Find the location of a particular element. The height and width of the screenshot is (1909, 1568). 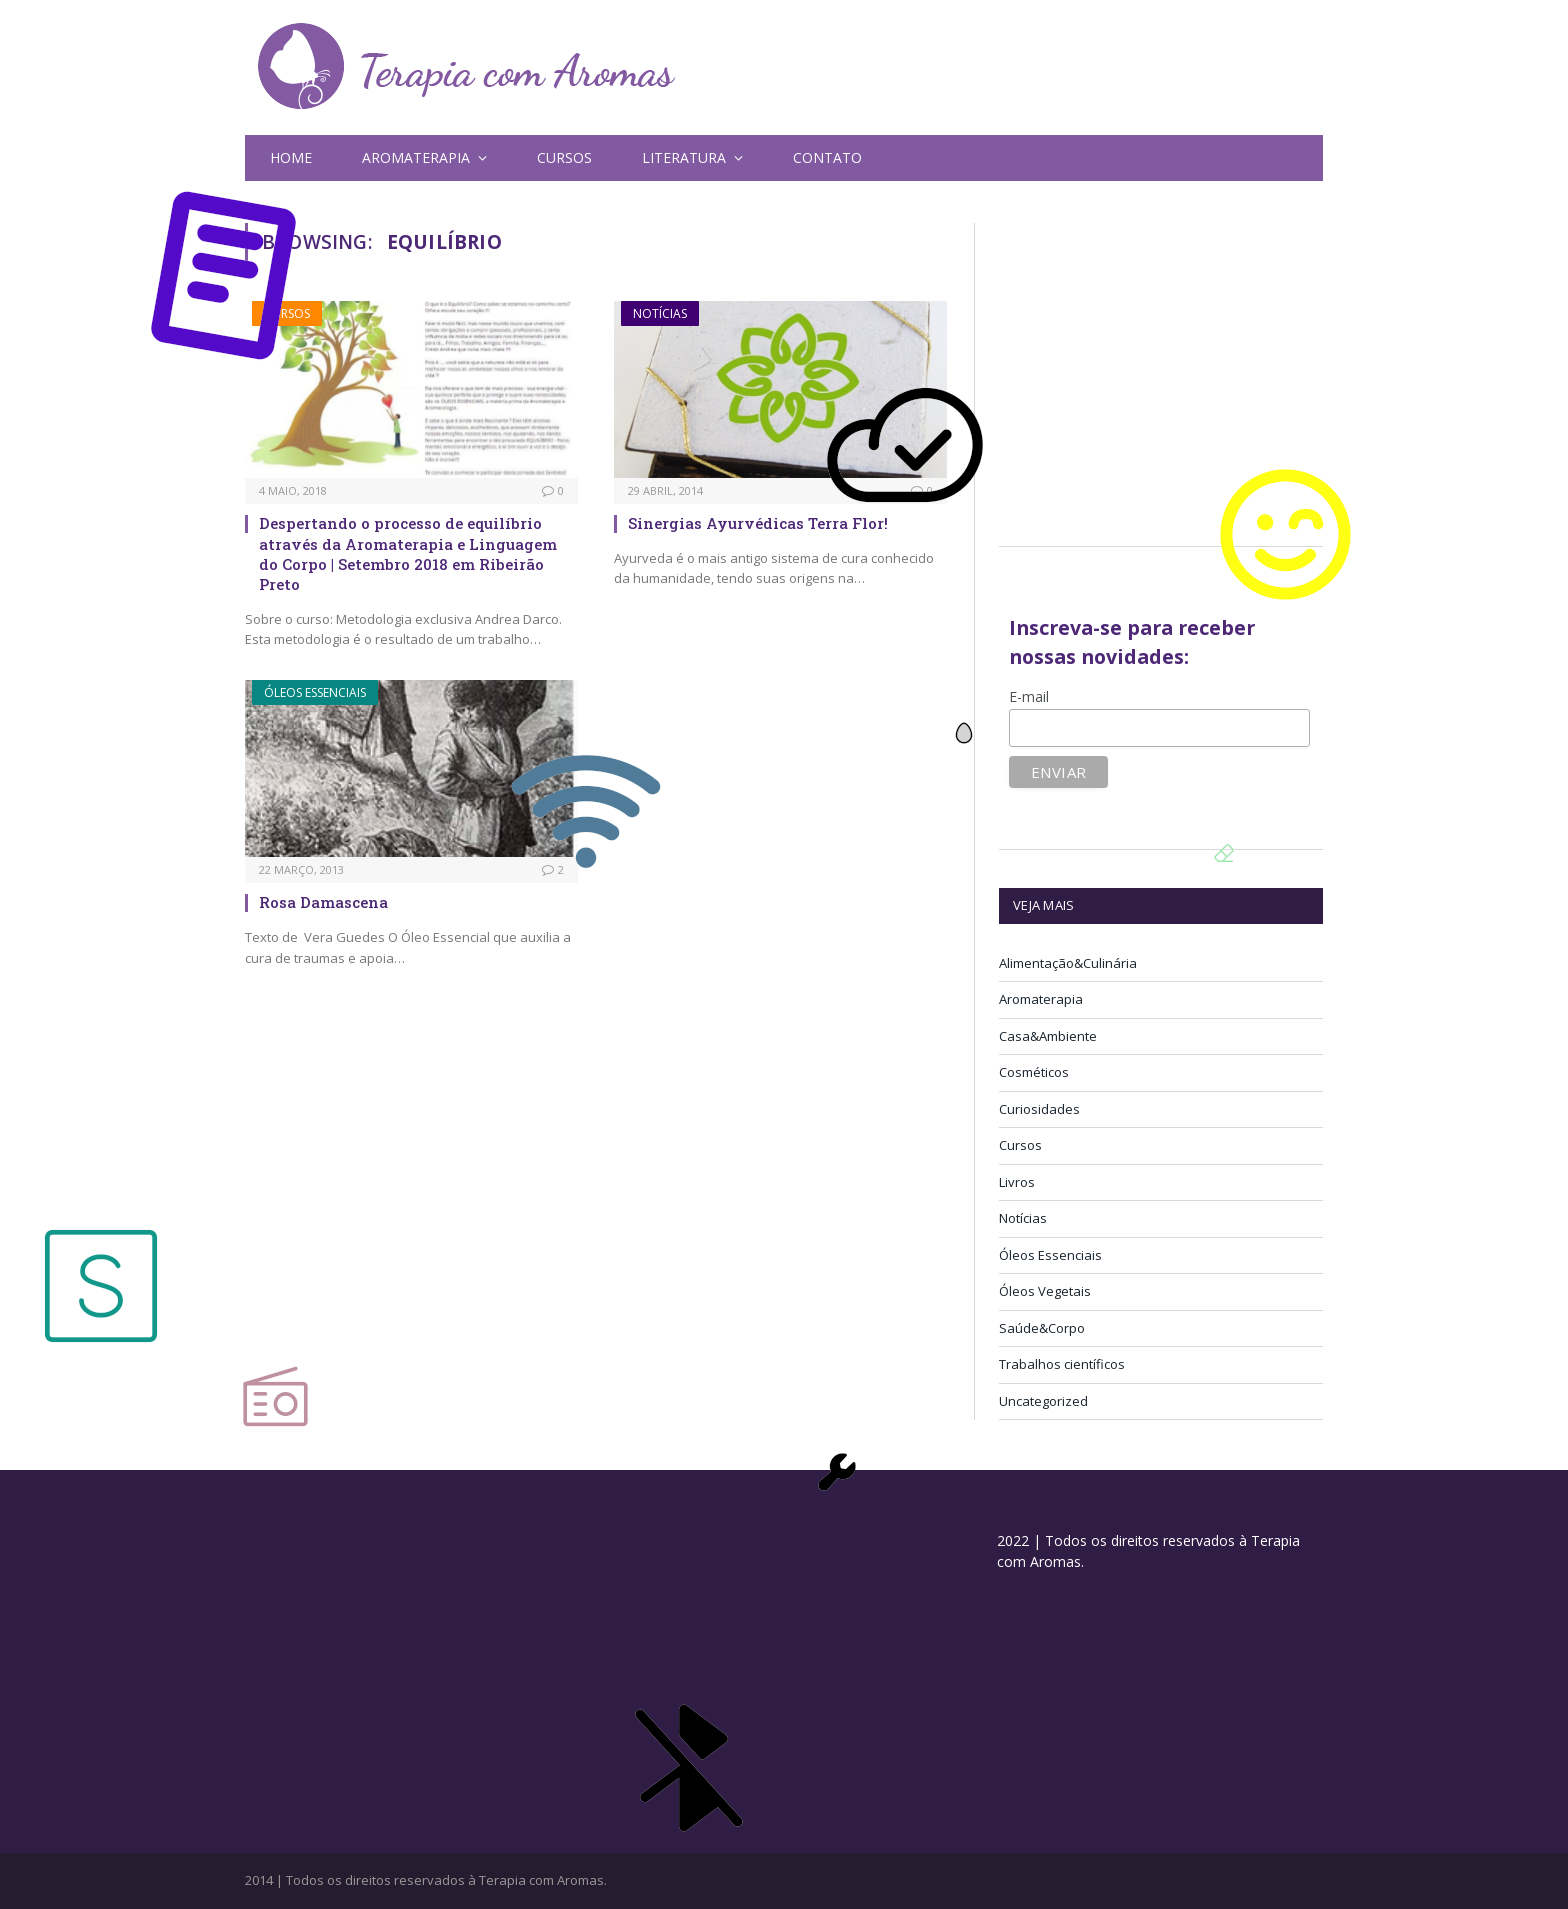

indicates strong wifi signal strength is located at coordinates (586, 809).